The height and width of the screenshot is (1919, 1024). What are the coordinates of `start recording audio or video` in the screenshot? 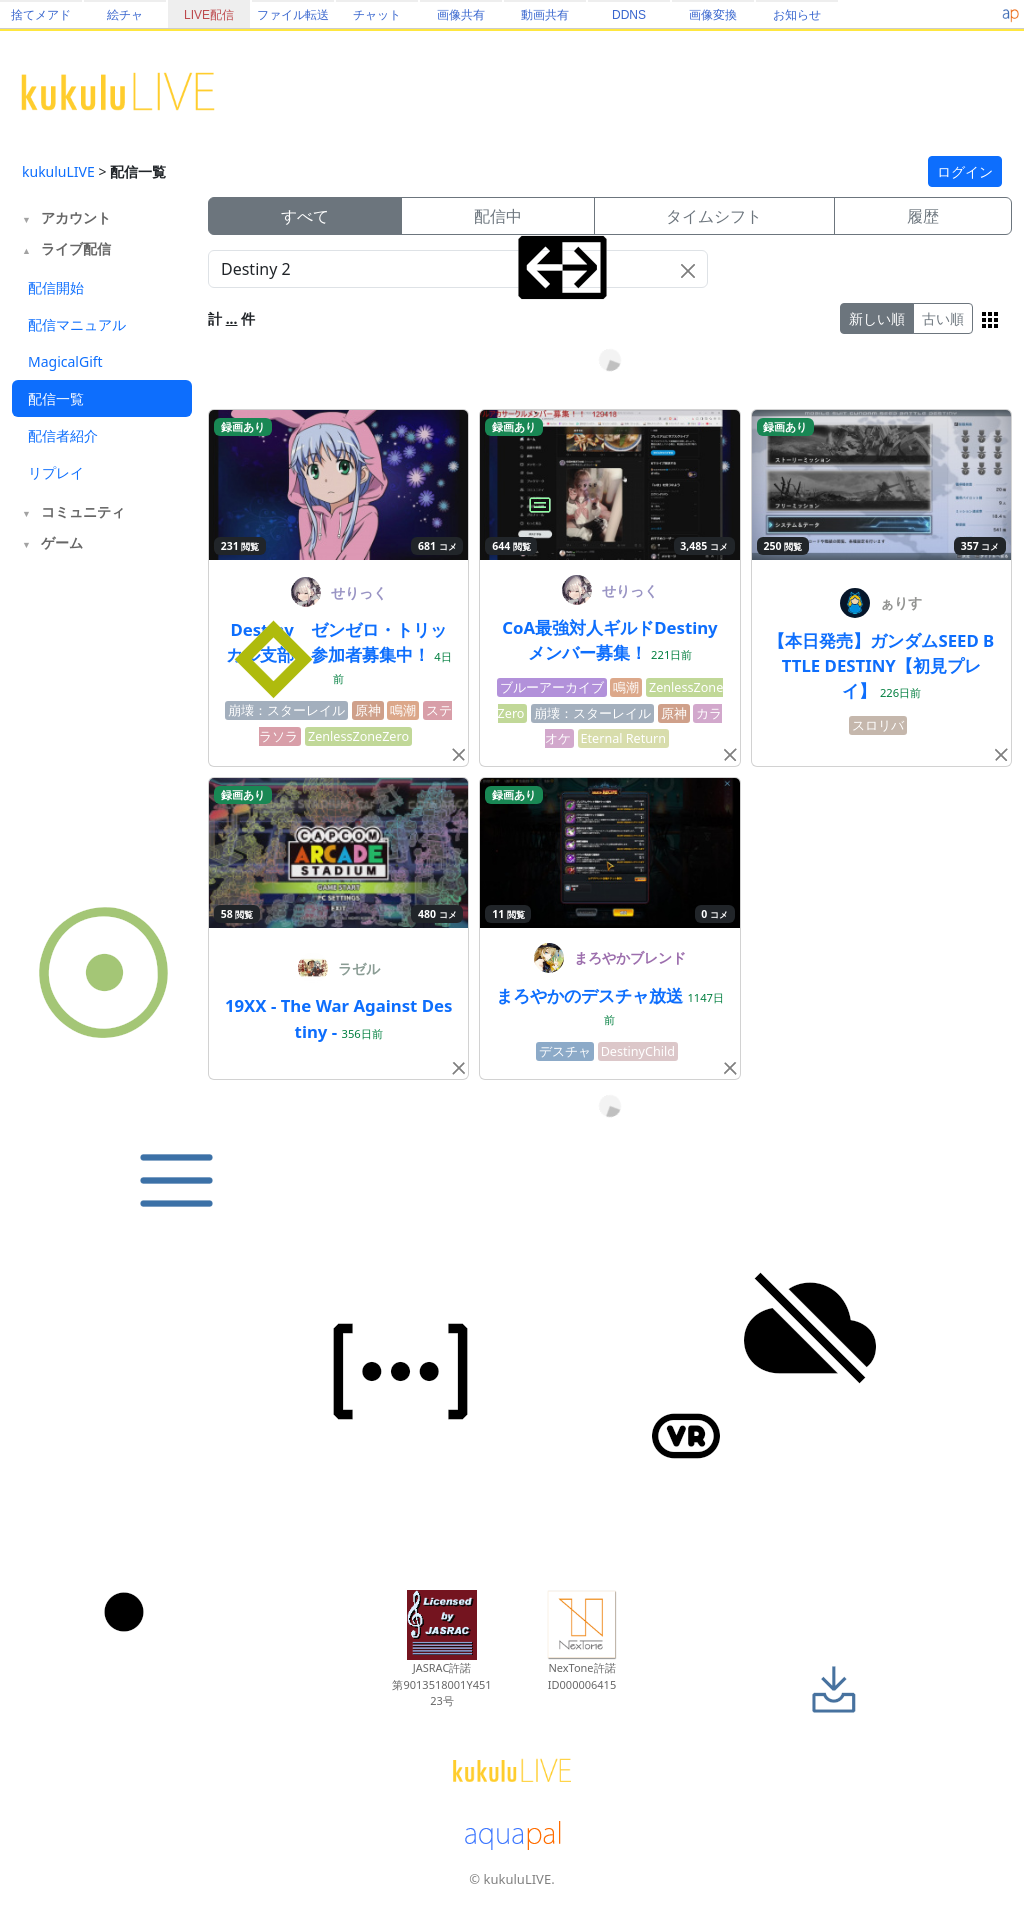 It's located at (104, 972).